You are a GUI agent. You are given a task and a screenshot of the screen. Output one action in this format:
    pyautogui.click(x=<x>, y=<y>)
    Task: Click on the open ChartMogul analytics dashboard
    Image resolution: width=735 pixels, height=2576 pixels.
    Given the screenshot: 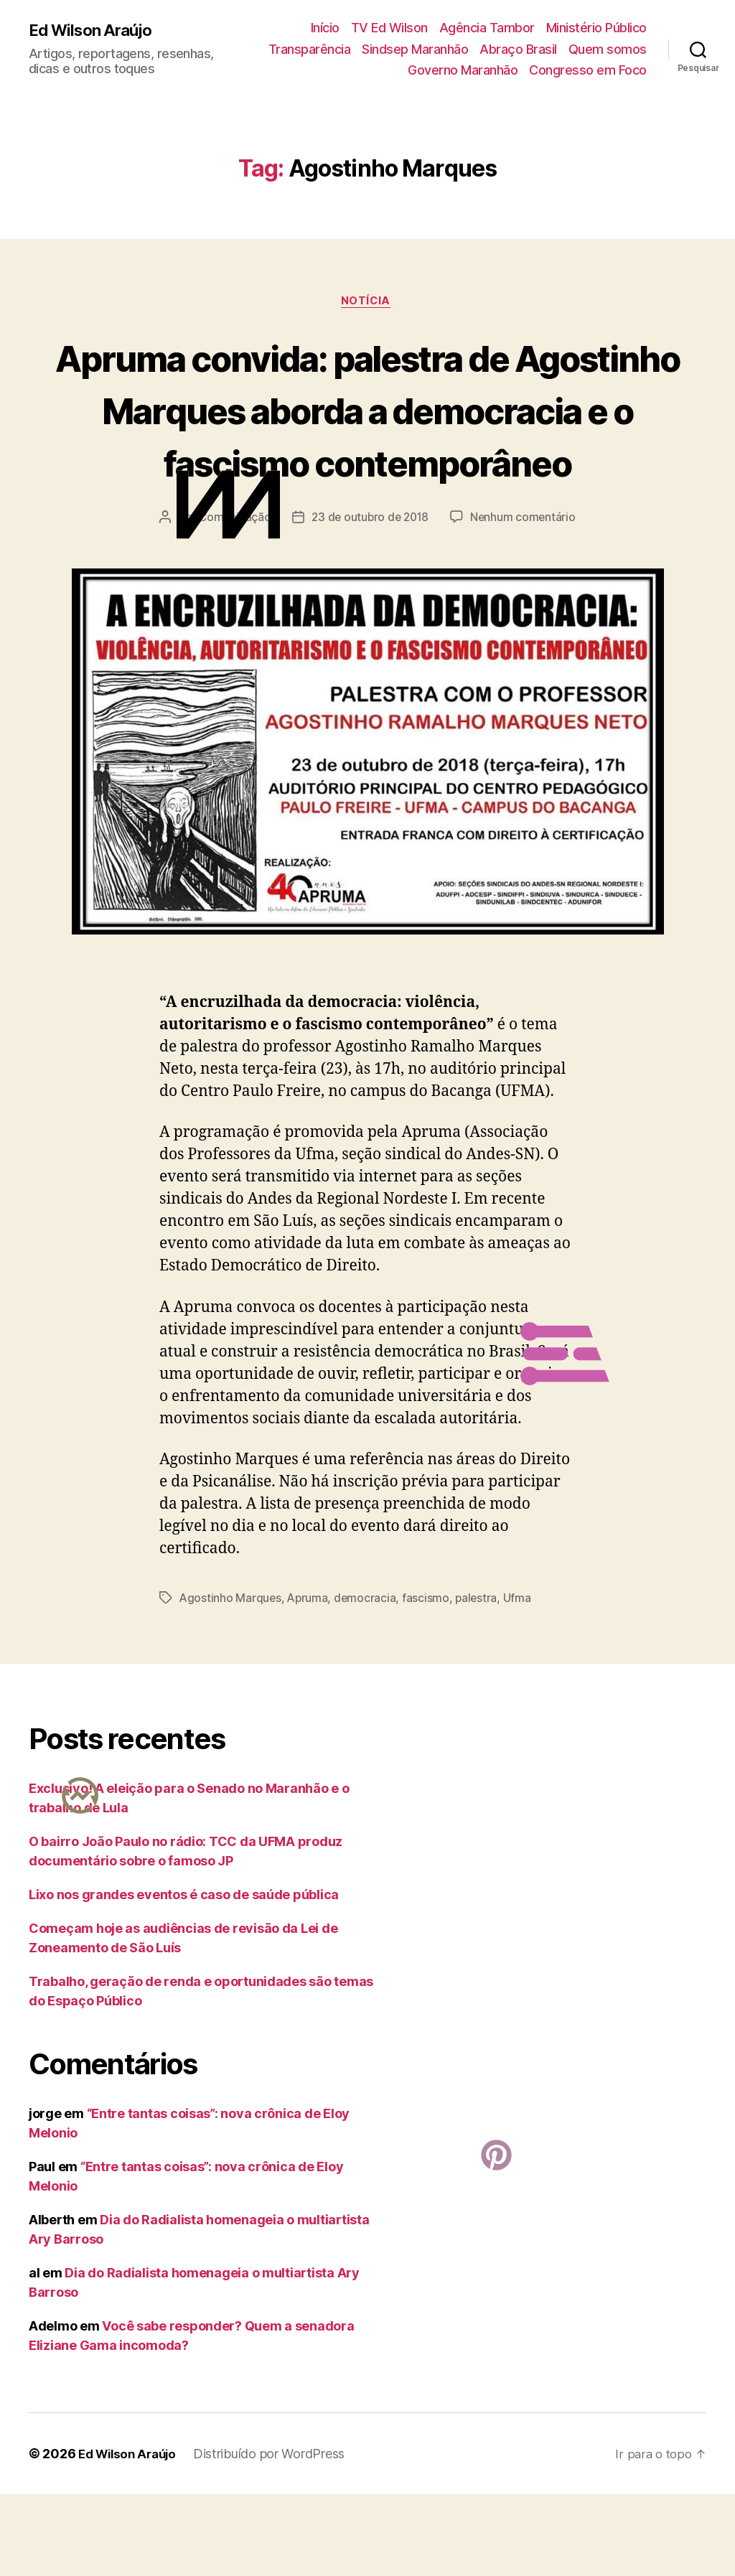 What is the action you would take?
    pyautogui.click(x=228, y=505)
    